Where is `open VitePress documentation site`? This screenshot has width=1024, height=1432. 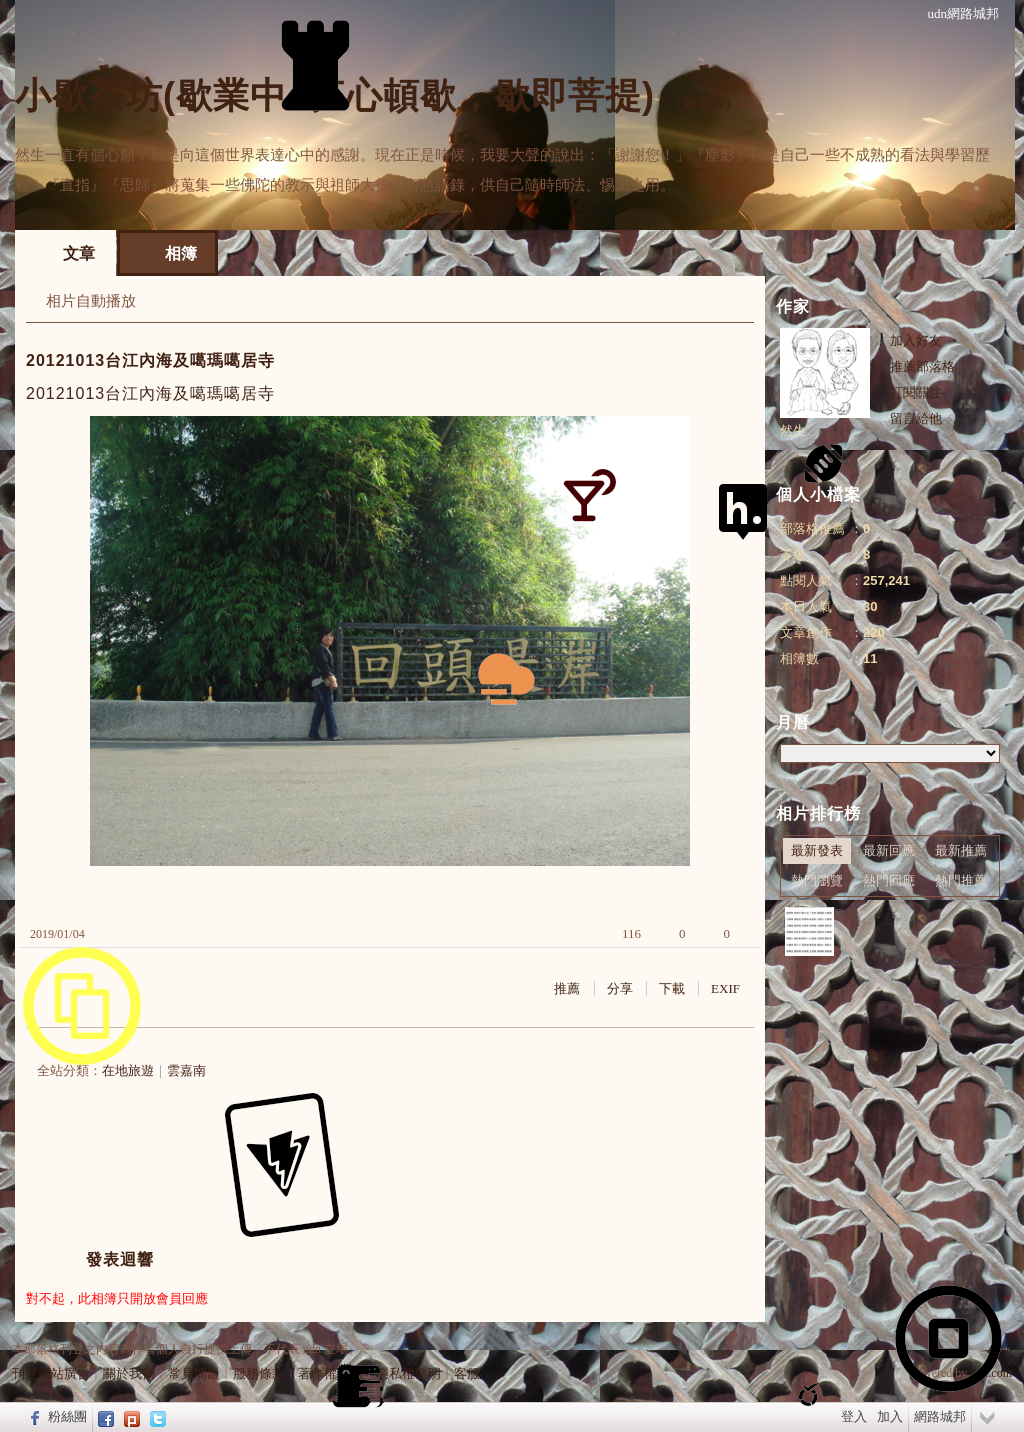
open VitePress documentation site is located at coordinates (282, 1165).